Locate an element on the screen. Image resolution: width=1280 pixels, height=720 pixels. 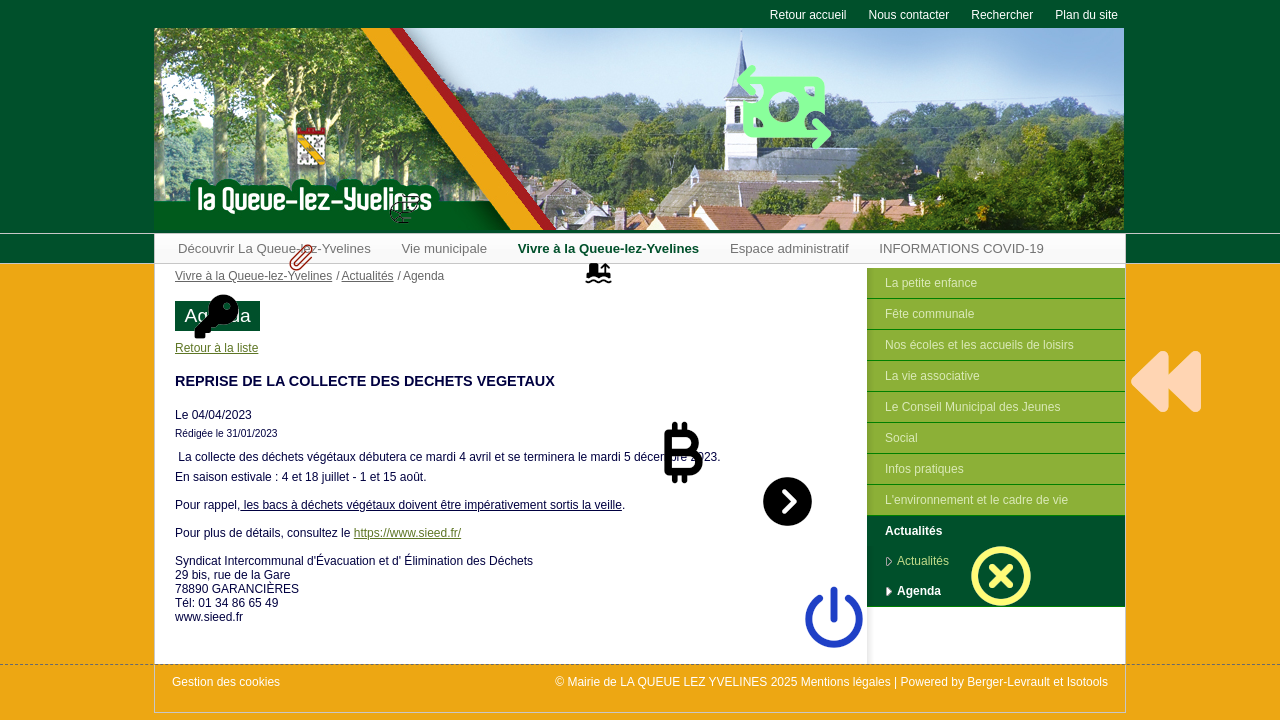
turn off or shut down the device is located at coordinates (834, 619).